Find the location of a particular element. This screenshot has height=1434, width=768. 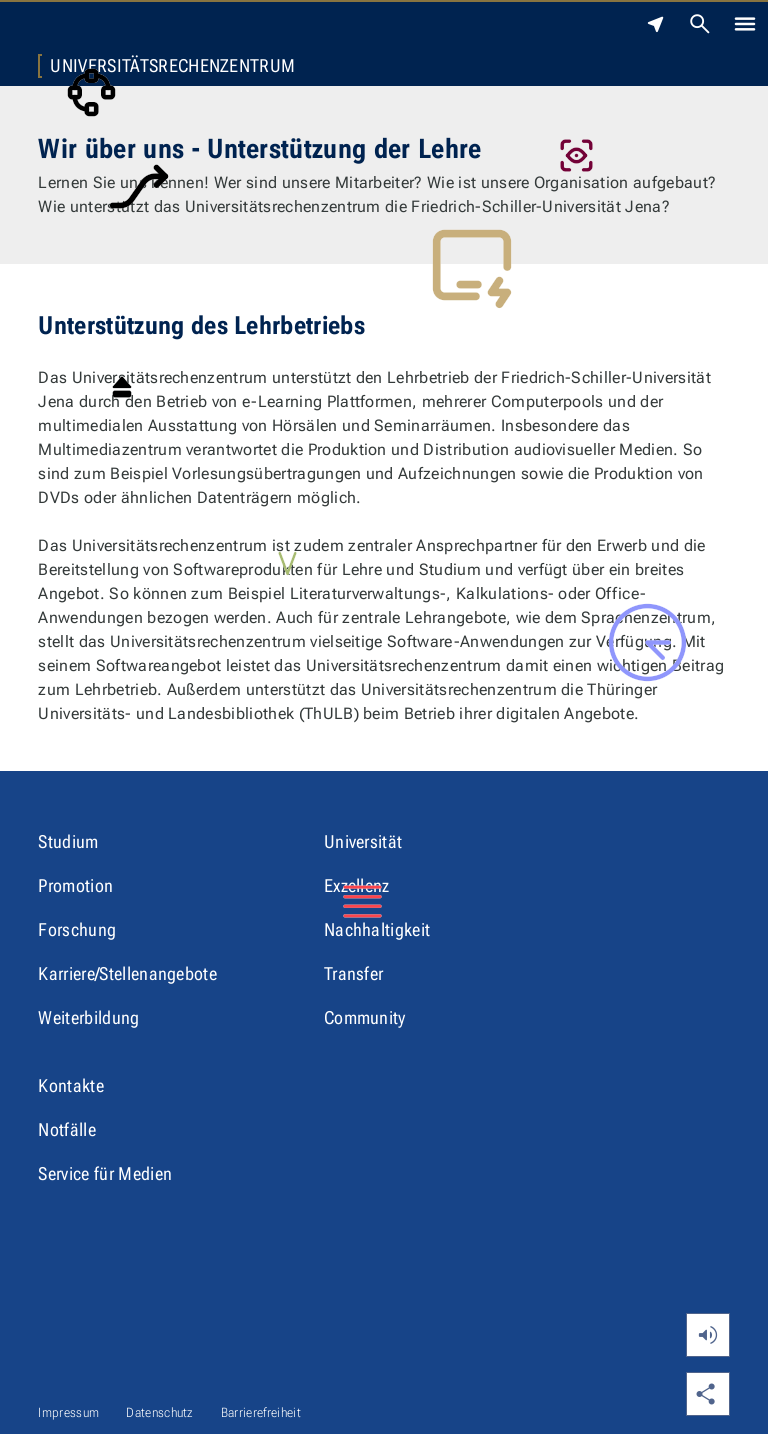

indicates items starting with the letter V is located at coordinates (287, 563).